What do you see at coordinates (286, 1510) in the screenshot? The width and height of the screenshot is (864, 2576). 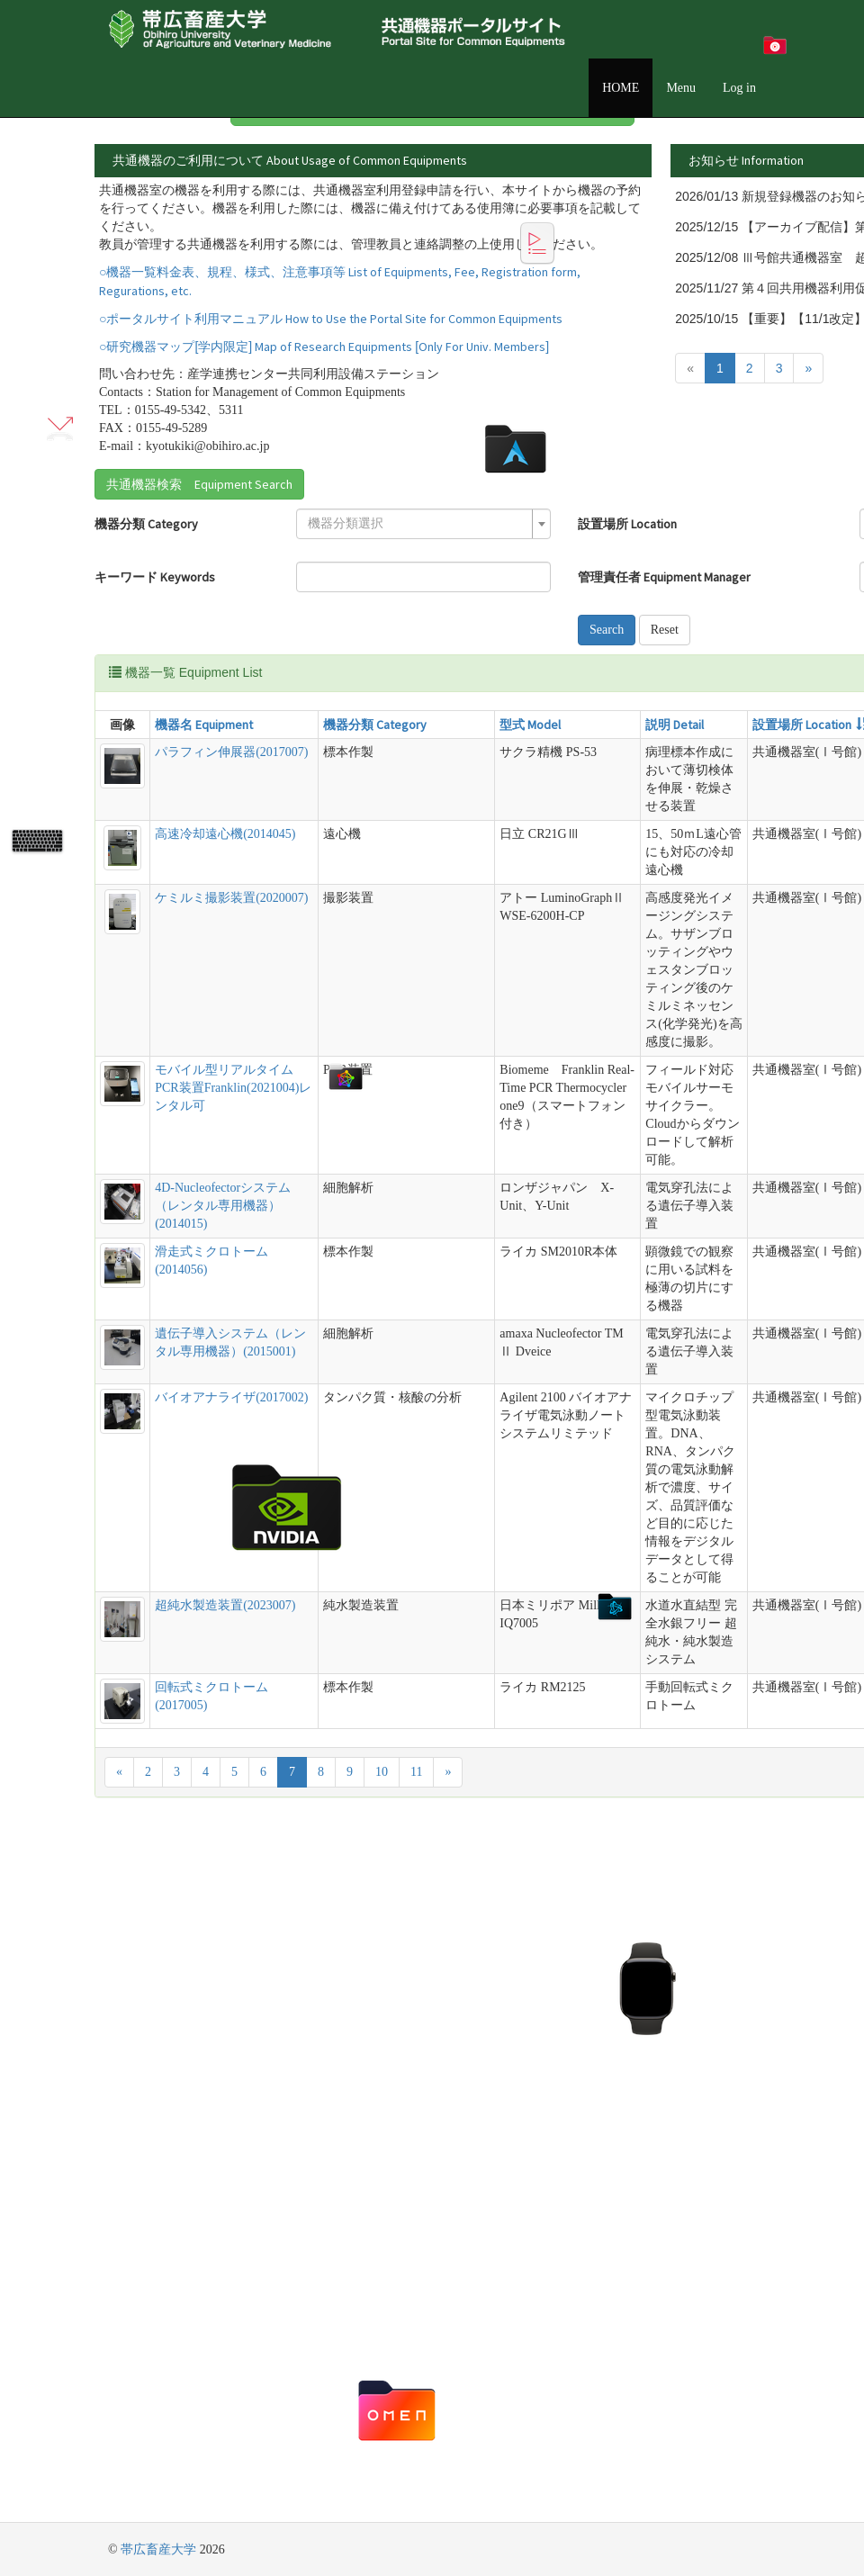 I see `open nvidia application files folder` at bounding box center [286, 1510].